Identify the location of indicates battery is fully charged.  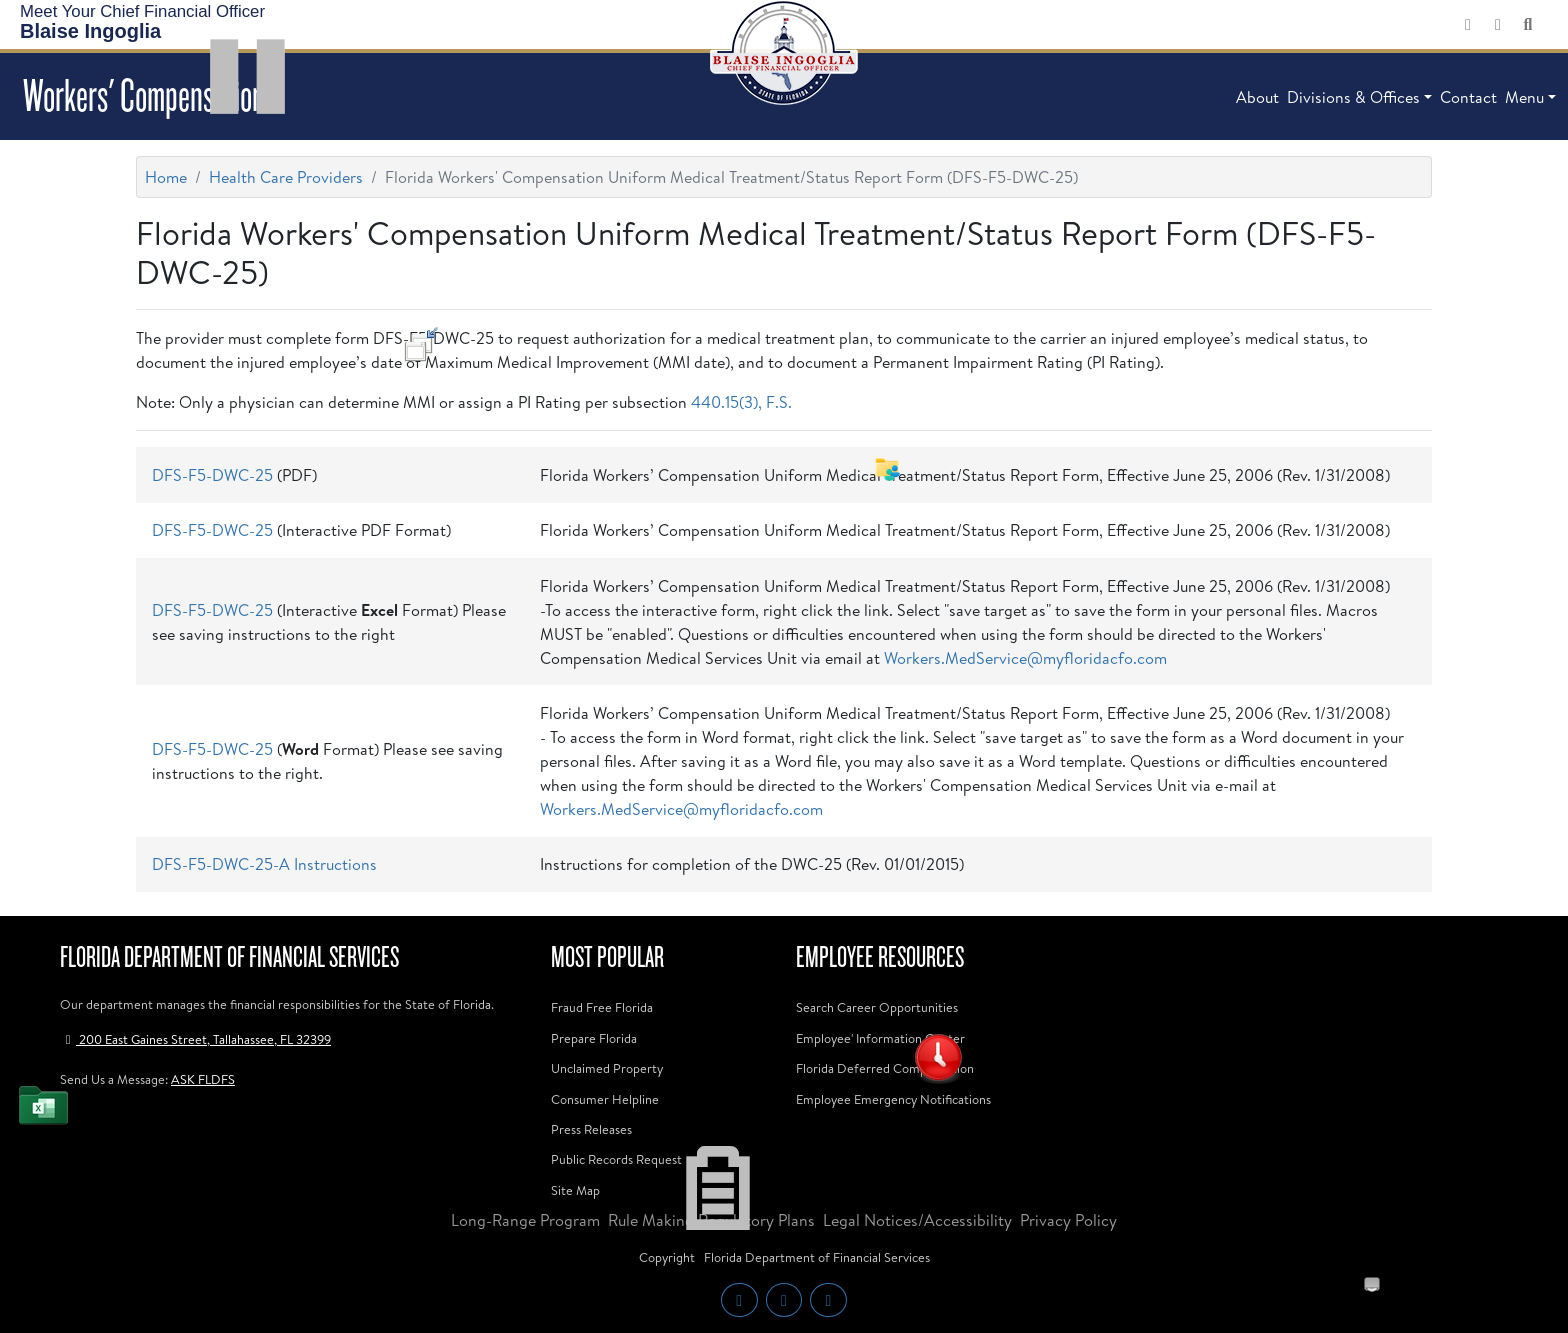
(718, 1188).